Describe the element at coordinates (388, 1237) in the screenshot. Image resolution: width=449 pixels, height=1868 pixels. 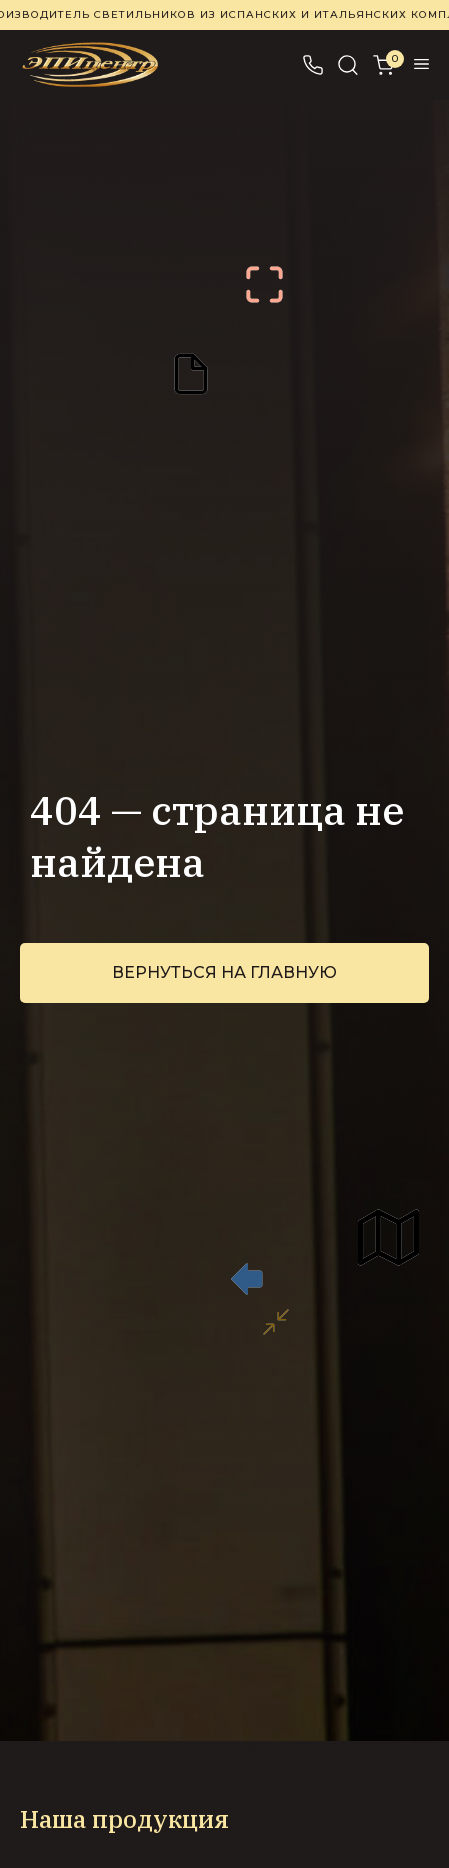
I see `view map or navigation` at that location.